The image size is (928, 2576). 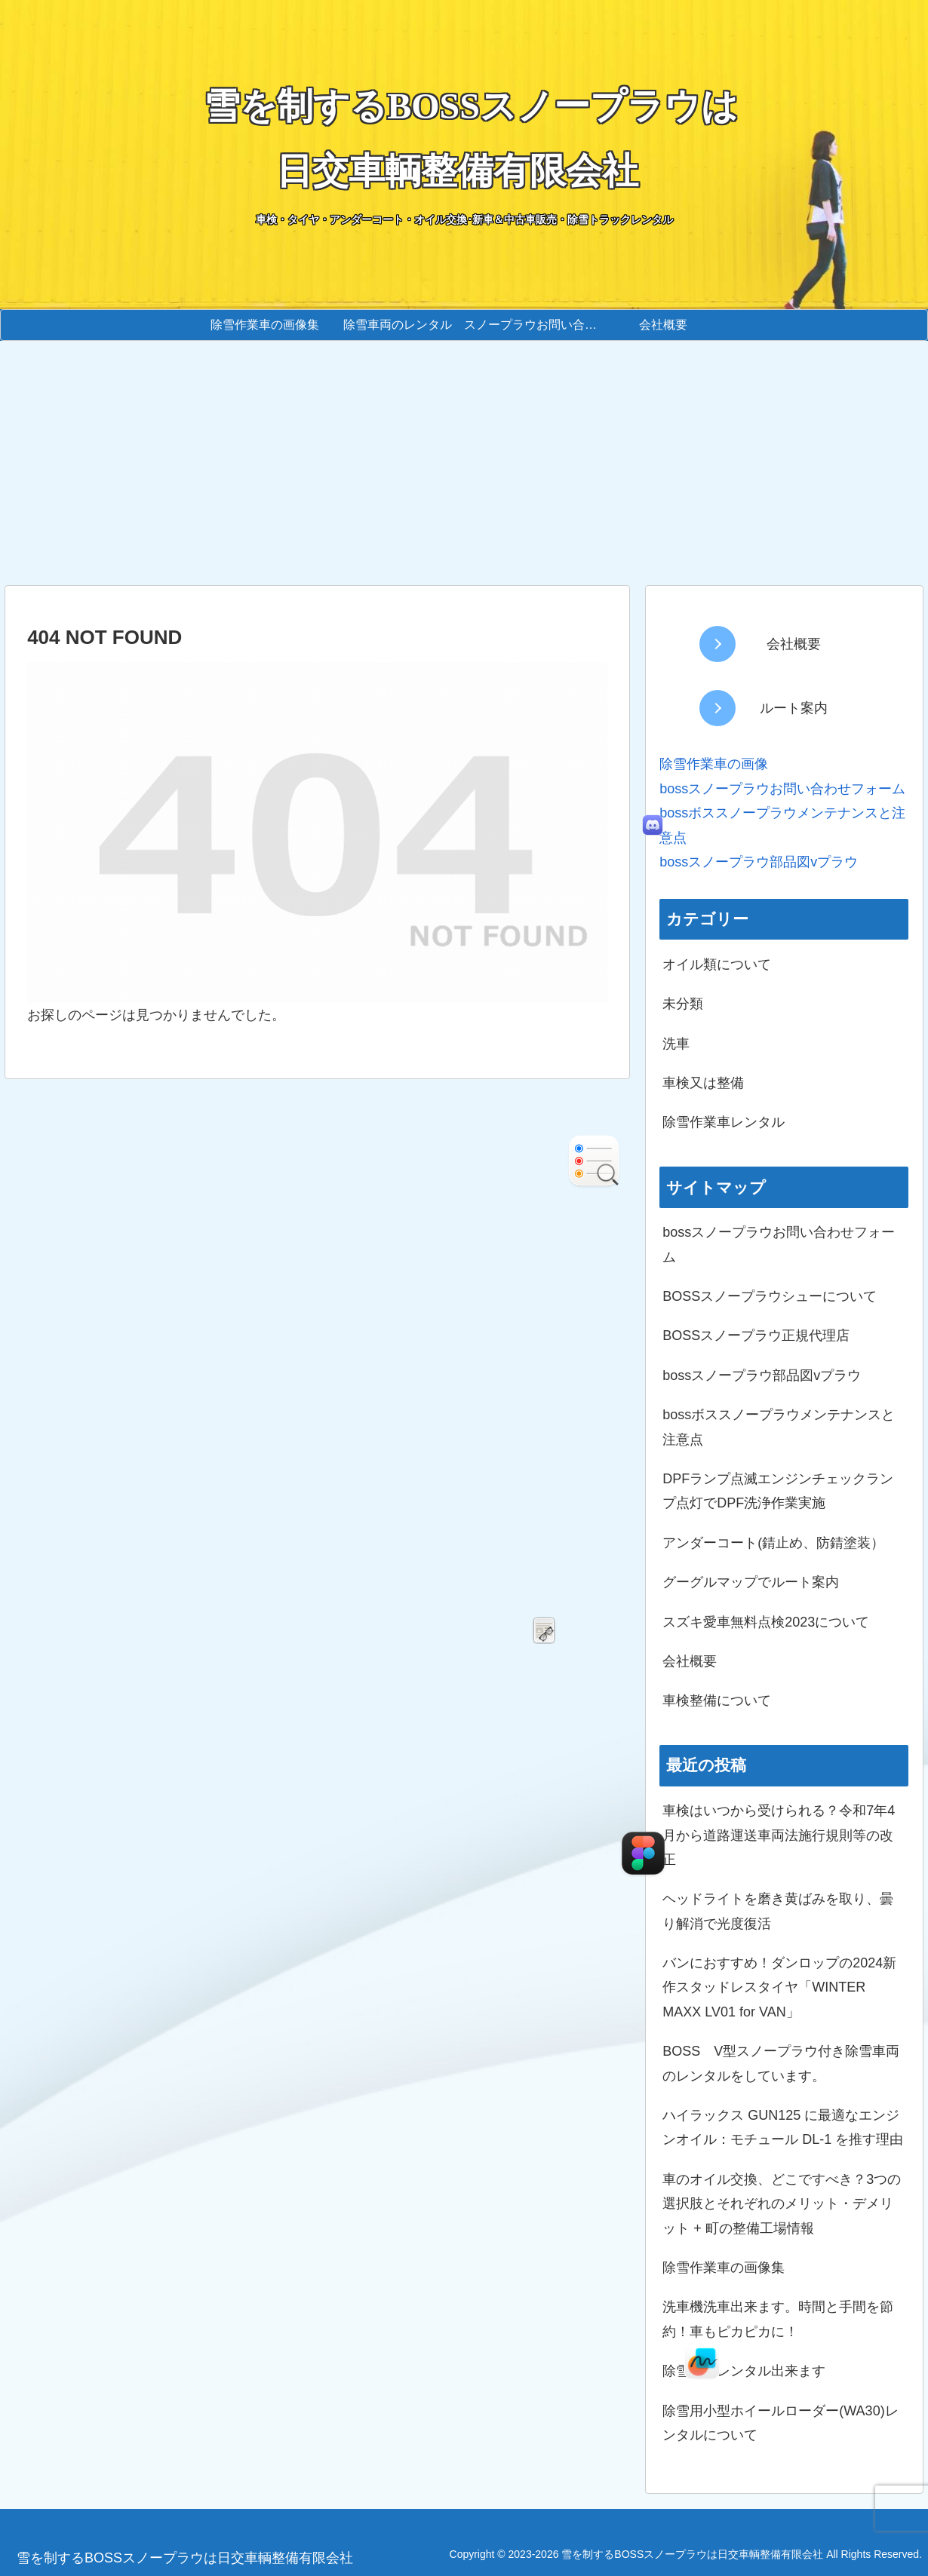 What do you see at coordinates (544, 1630) in the screenshot?
I see `open the documents app` at bounding box center [544, 1630].